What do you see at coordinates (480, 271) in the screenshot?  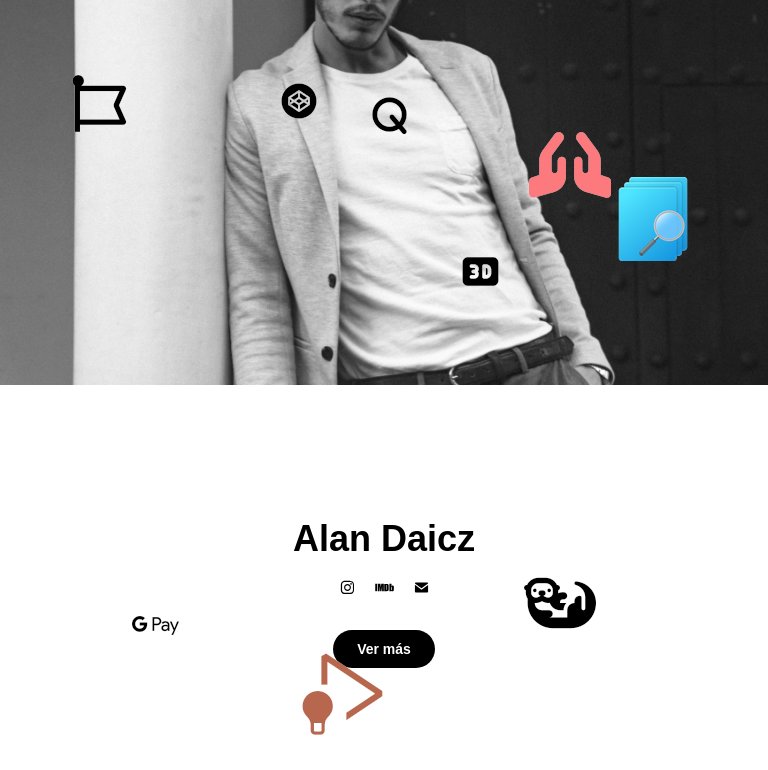 I see `indicates 3D content or viewing mode` at bounding box center [480, 271].